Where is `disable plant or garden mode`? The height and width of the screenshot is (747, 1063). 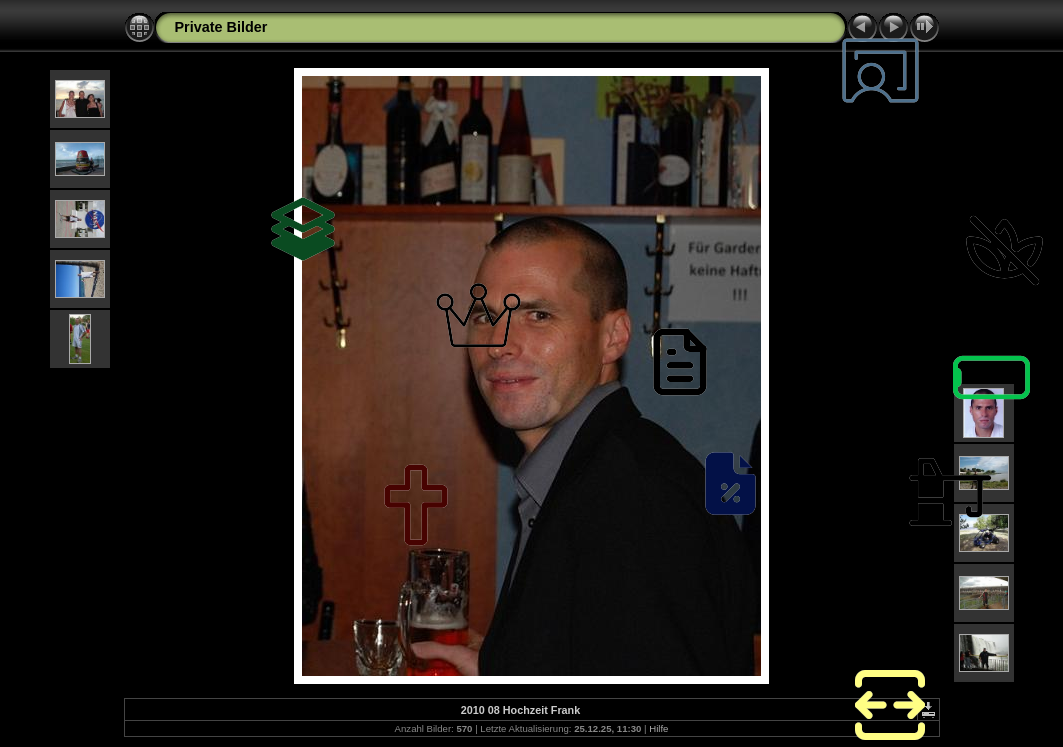
disable plant or garden mode is located at coordinates (1004, 250).